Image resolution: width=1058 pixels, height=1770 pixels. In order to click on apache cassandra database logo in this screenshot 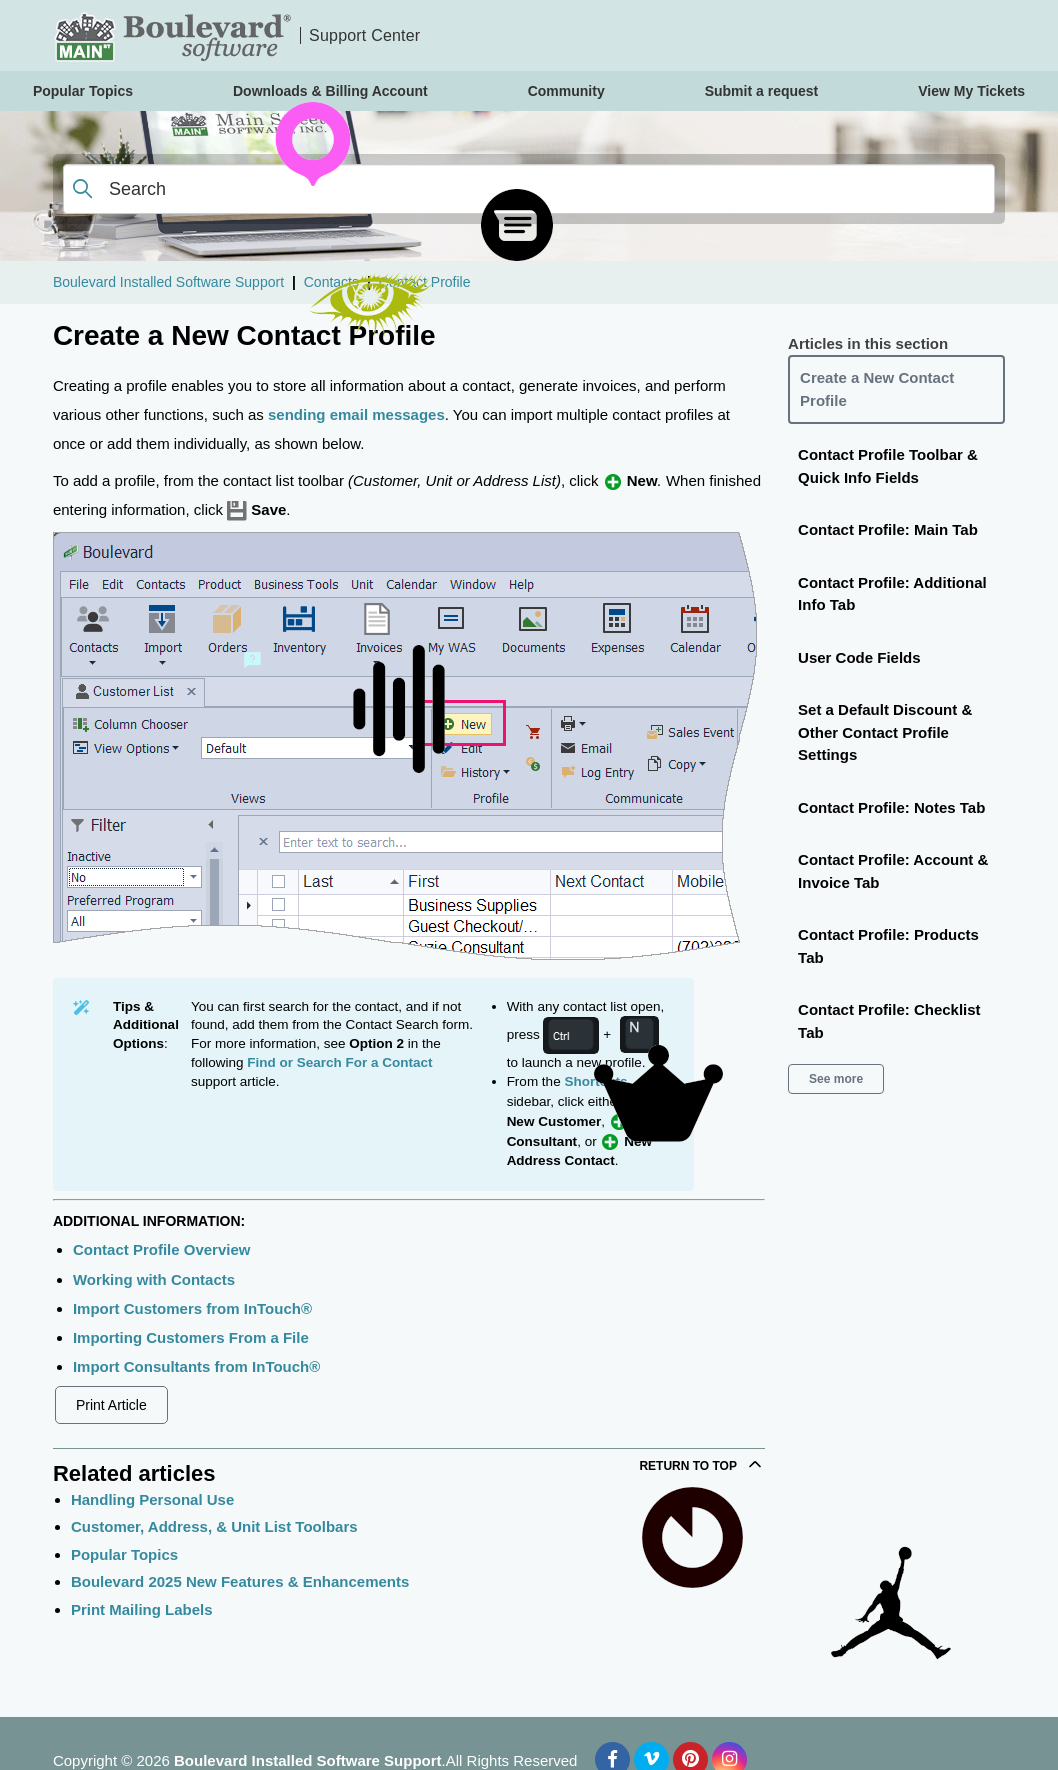, I will do `click(371, 304)`.